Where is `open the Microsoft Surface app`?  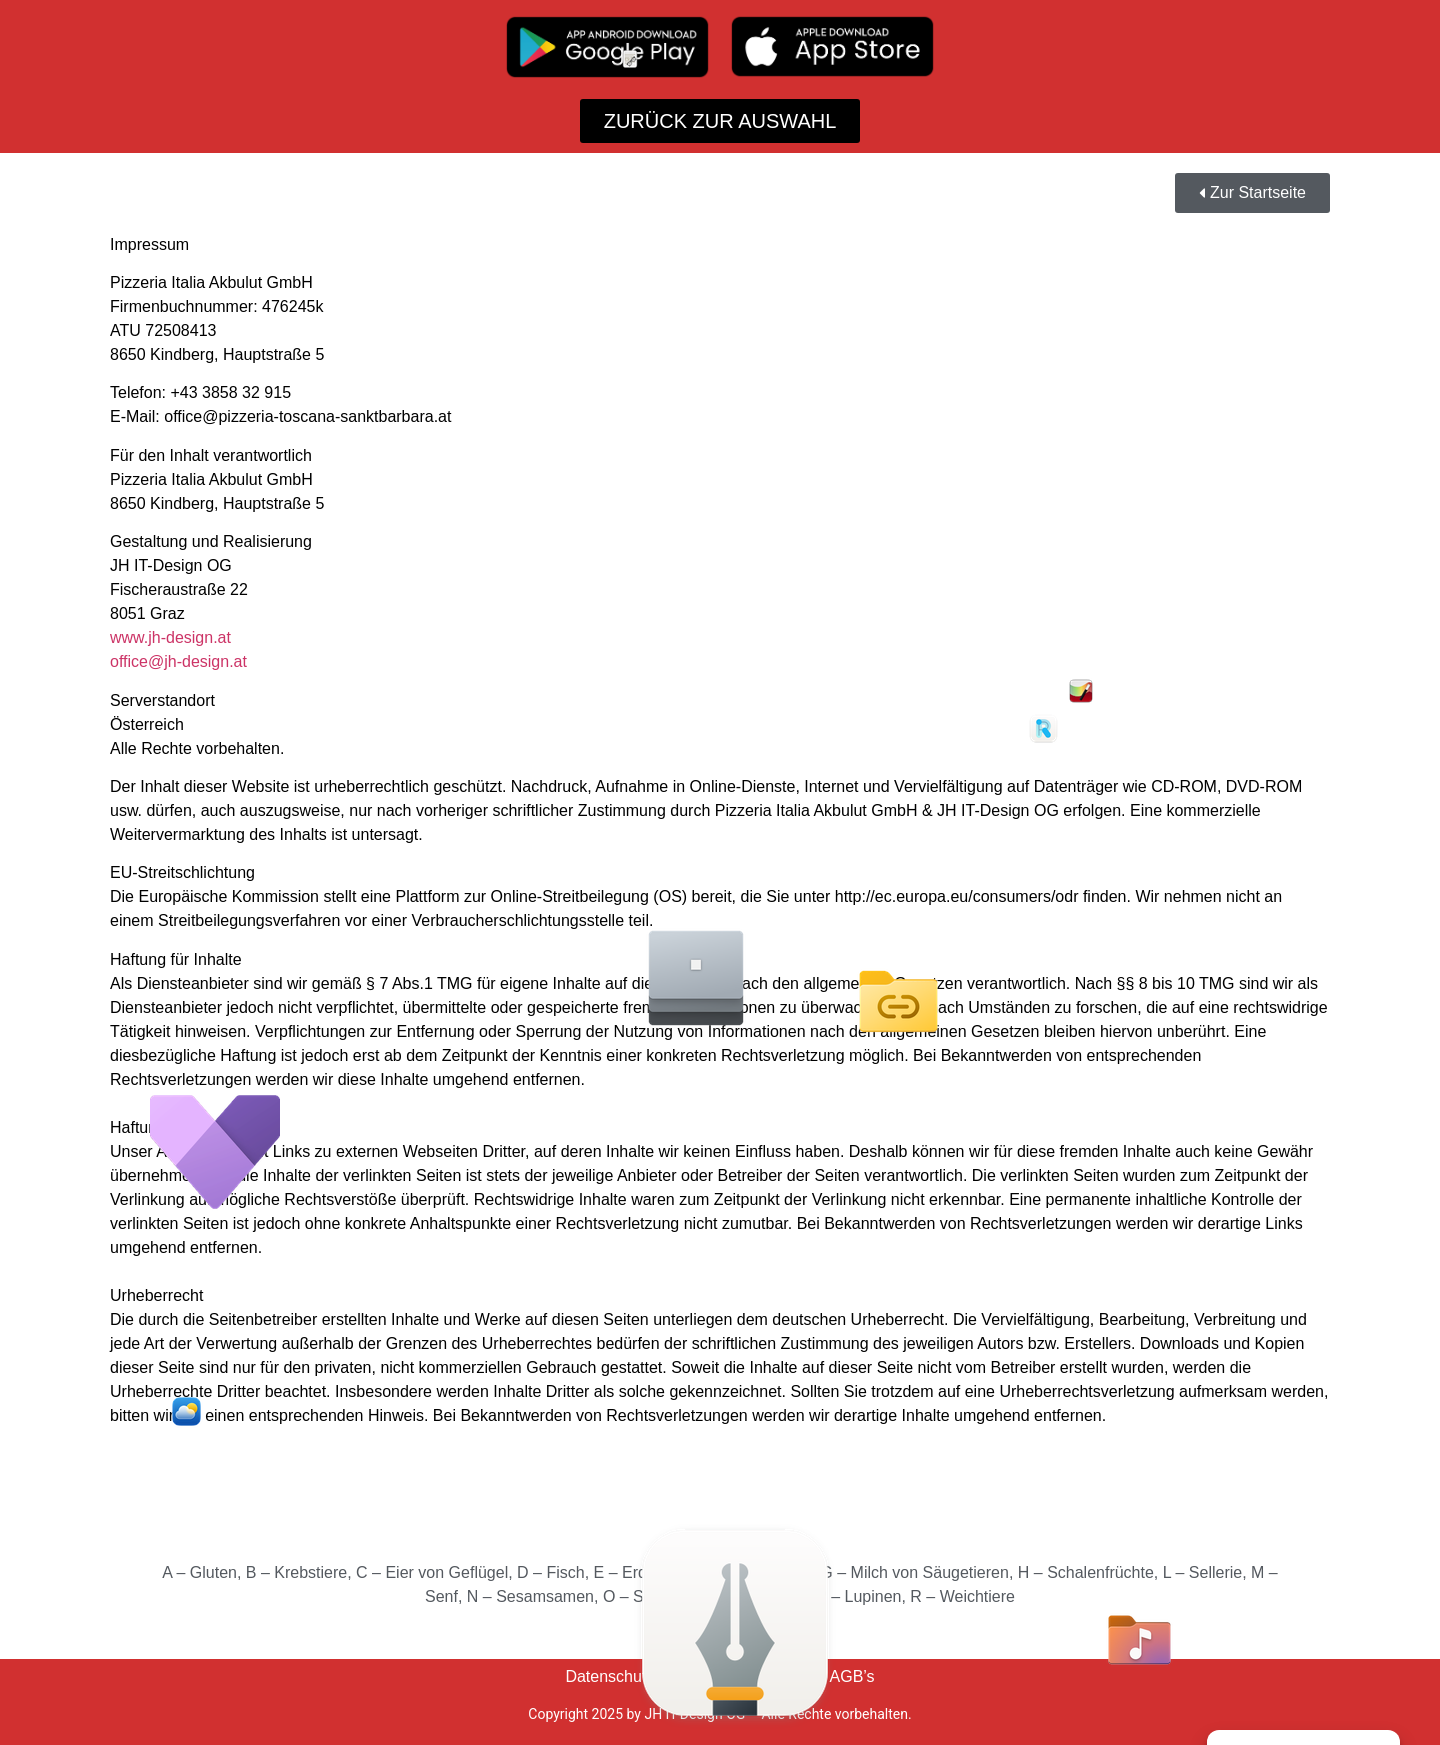 open the Microsoft Surface app is located at coordinates (696, 978).